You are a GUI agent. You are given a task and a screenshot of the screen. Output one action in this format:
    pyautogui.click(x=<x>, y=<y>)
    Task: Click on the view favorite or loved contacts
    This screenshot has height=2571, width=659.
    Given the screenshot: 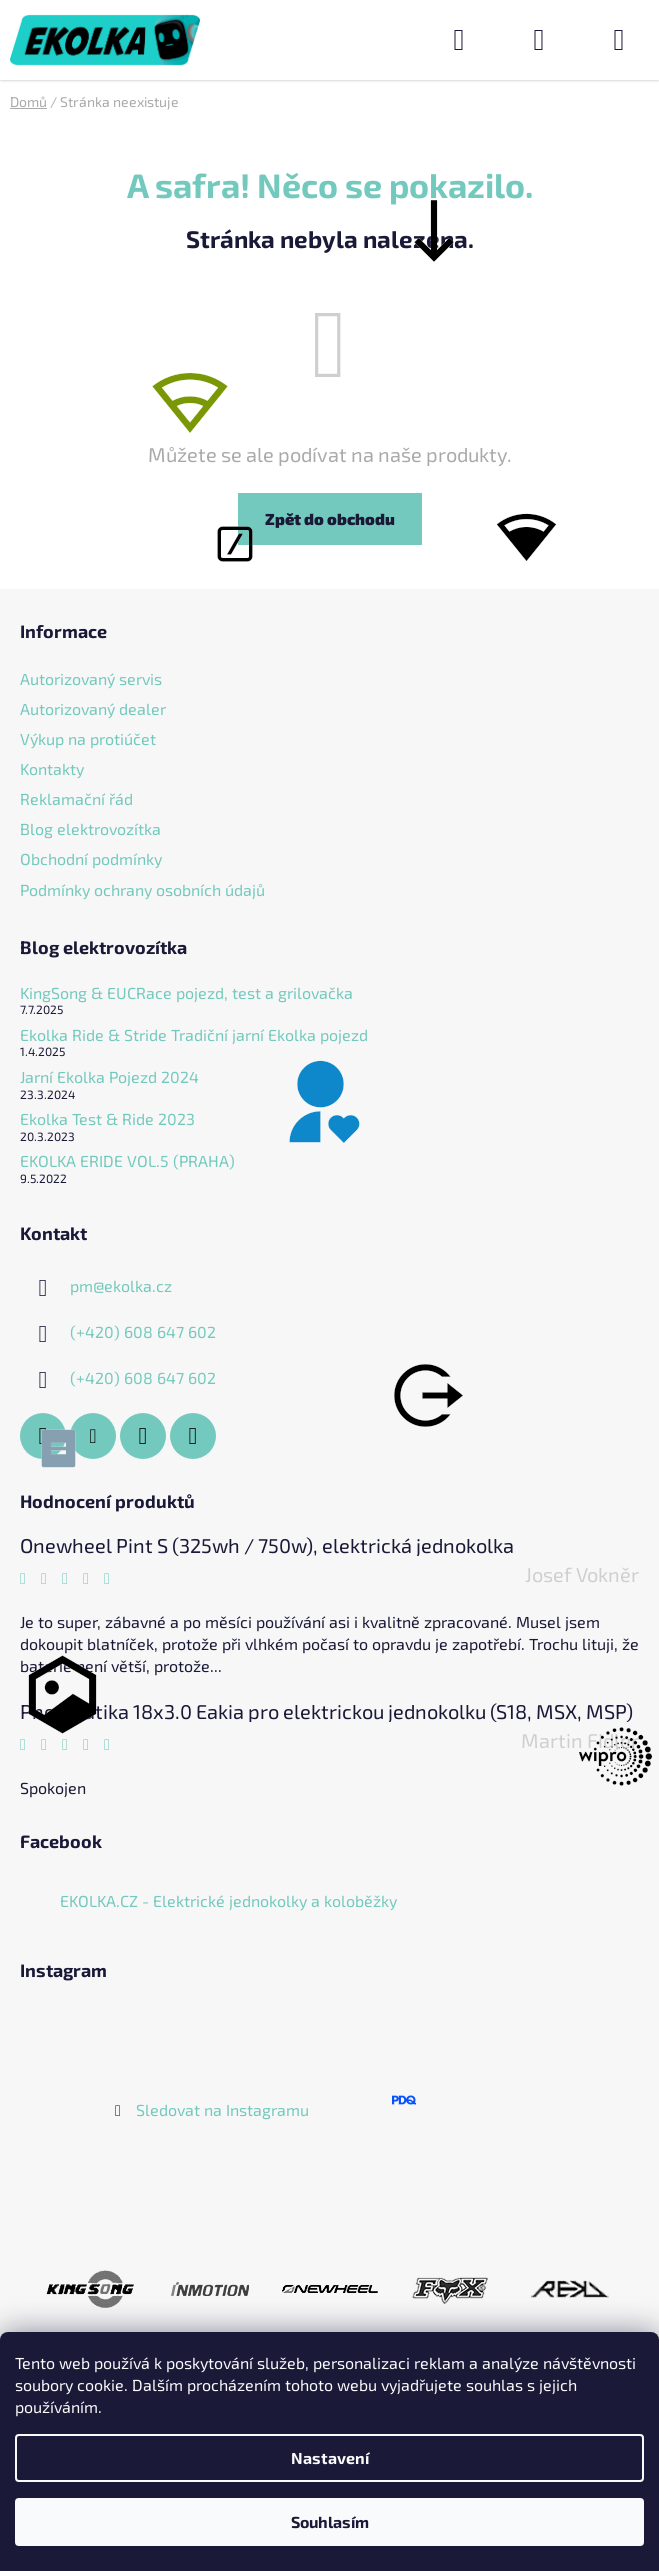 What is the action you would take?
    pyautogui.click(x=320, y=1103)
    